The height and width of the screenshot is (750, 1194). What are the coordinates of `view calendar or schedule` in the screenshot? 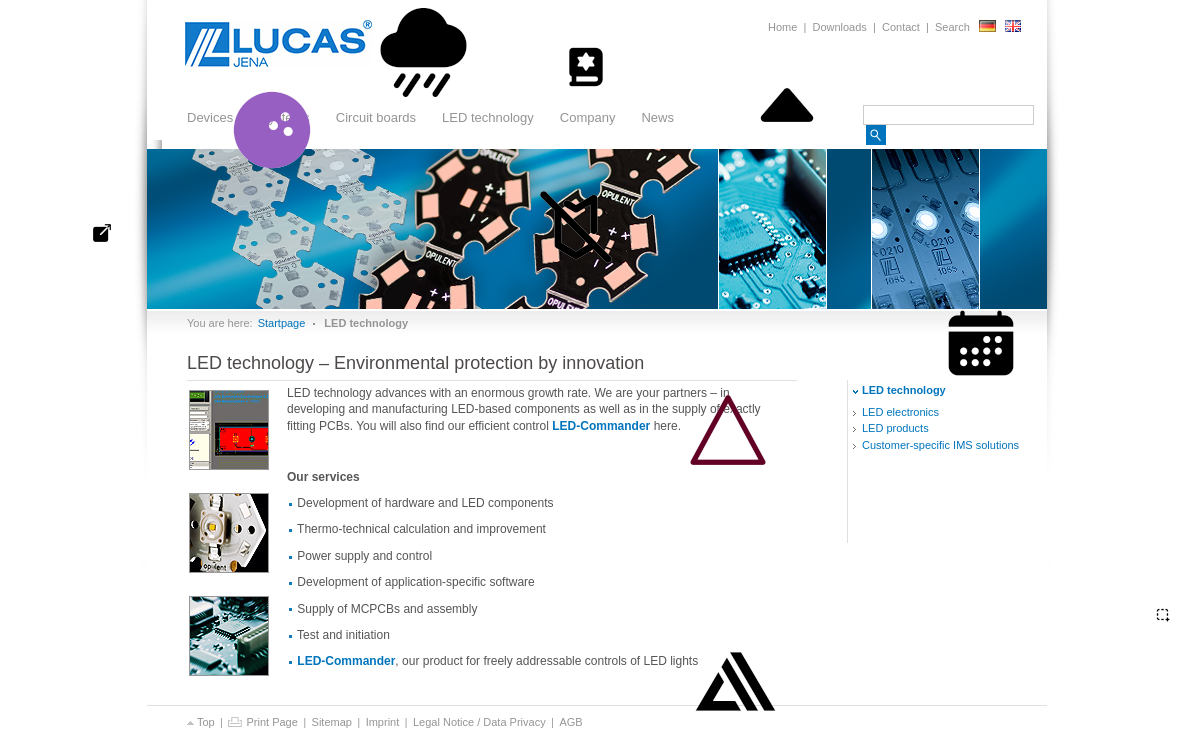 It's located at (981, 343).